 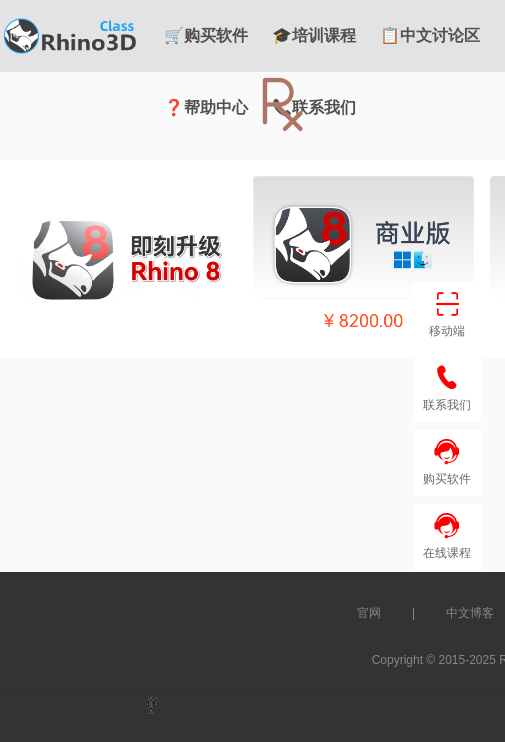 I want to click on celebrate an achievement or milestone, so click(x=151, y=705).